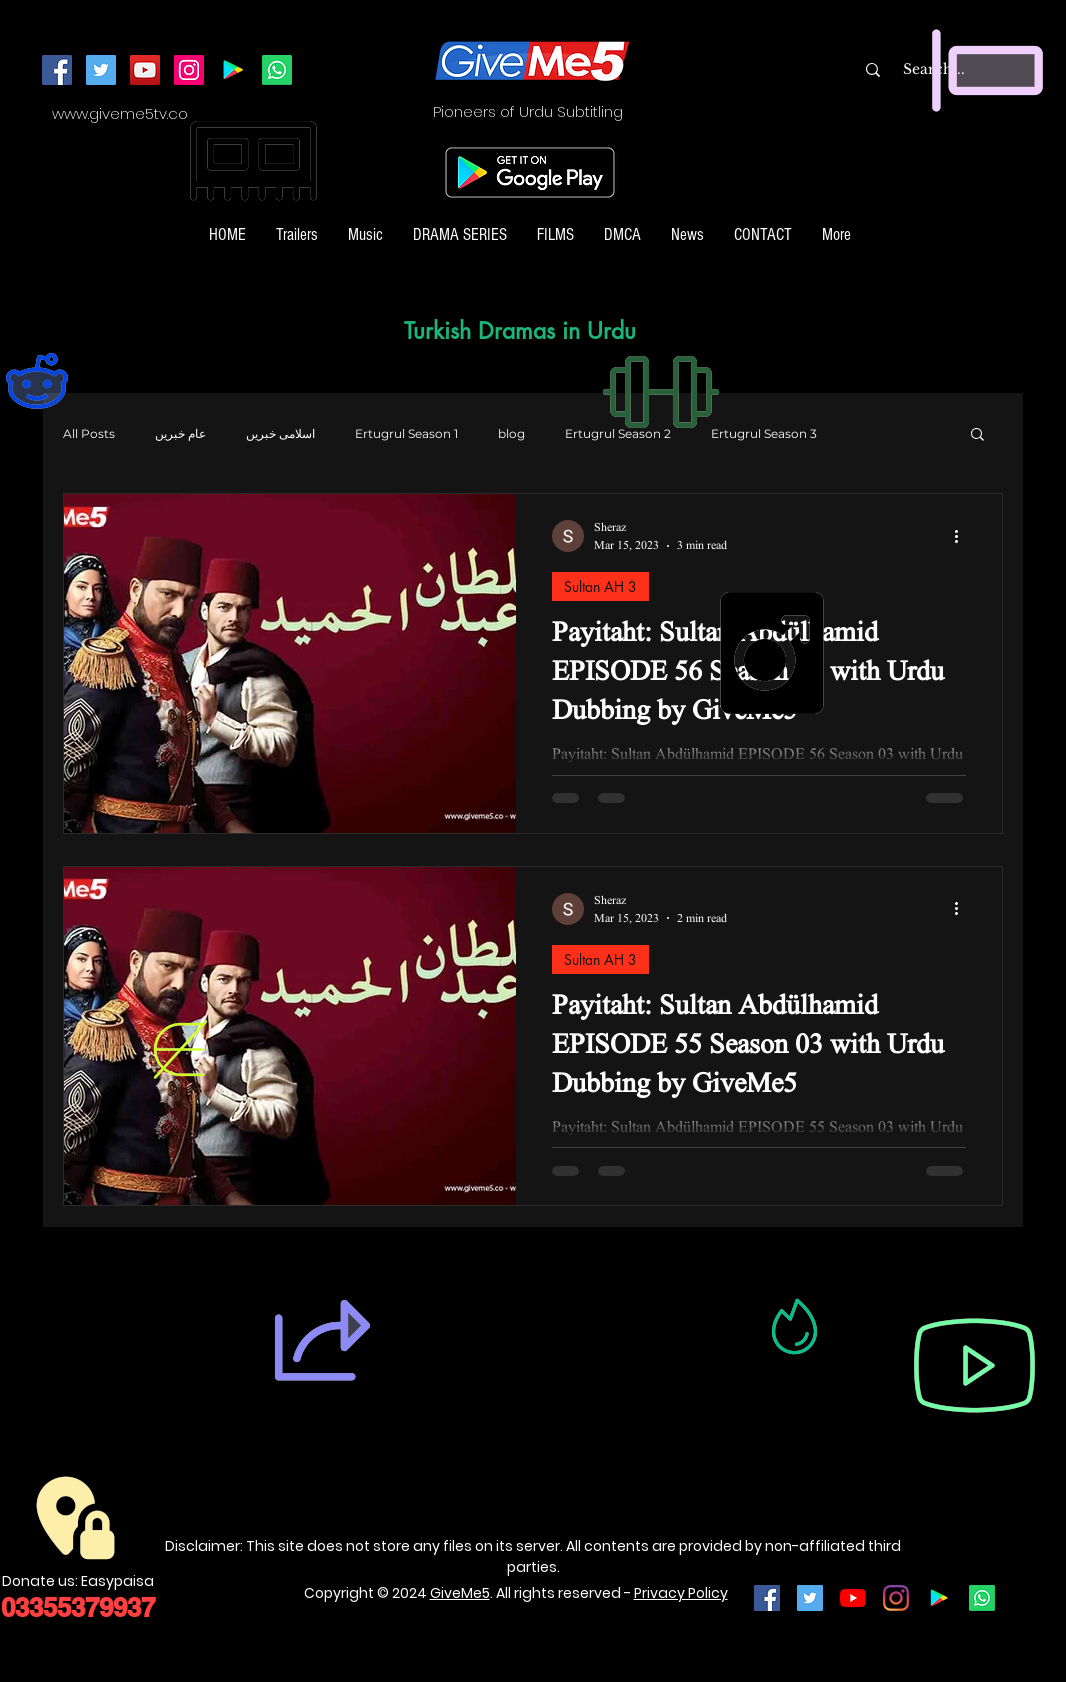 Image resolution: width=1066 pixels, height=1682 pixels. What do you see at coordinates (772, 653) in the screenshot?
I see `indicates male gender selection` at bounding box center [772, 653].